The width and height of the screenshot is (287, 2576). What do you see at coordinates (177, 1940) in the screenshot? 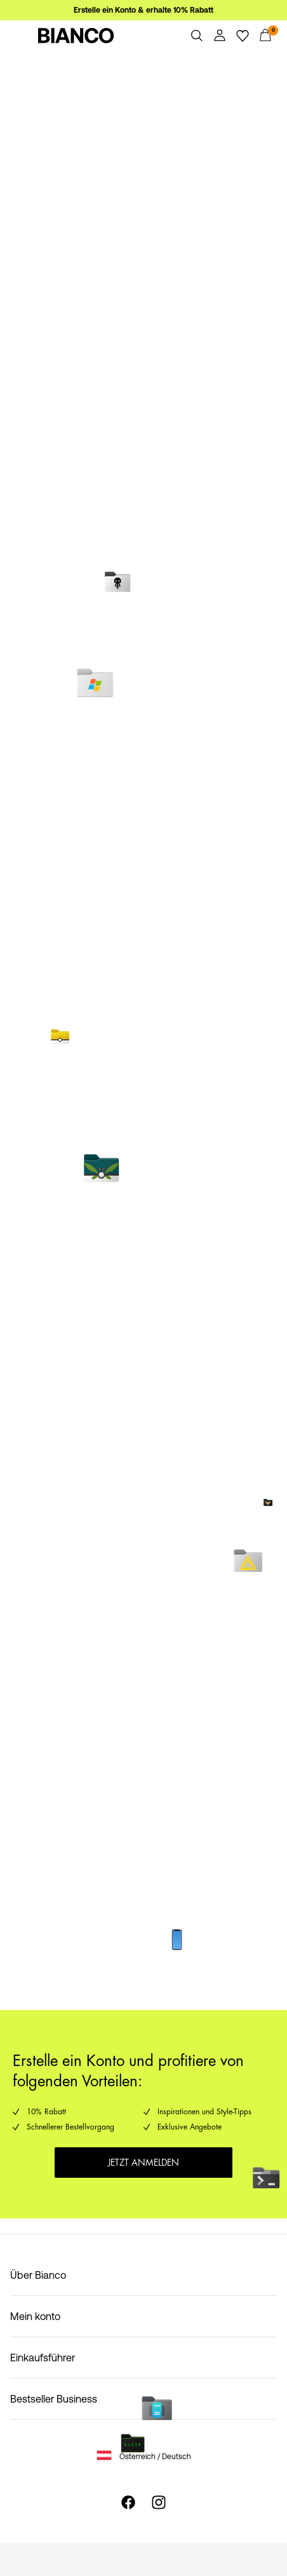
I see `iPhone 12 mini device icon` at bounding box center [177, 1940].